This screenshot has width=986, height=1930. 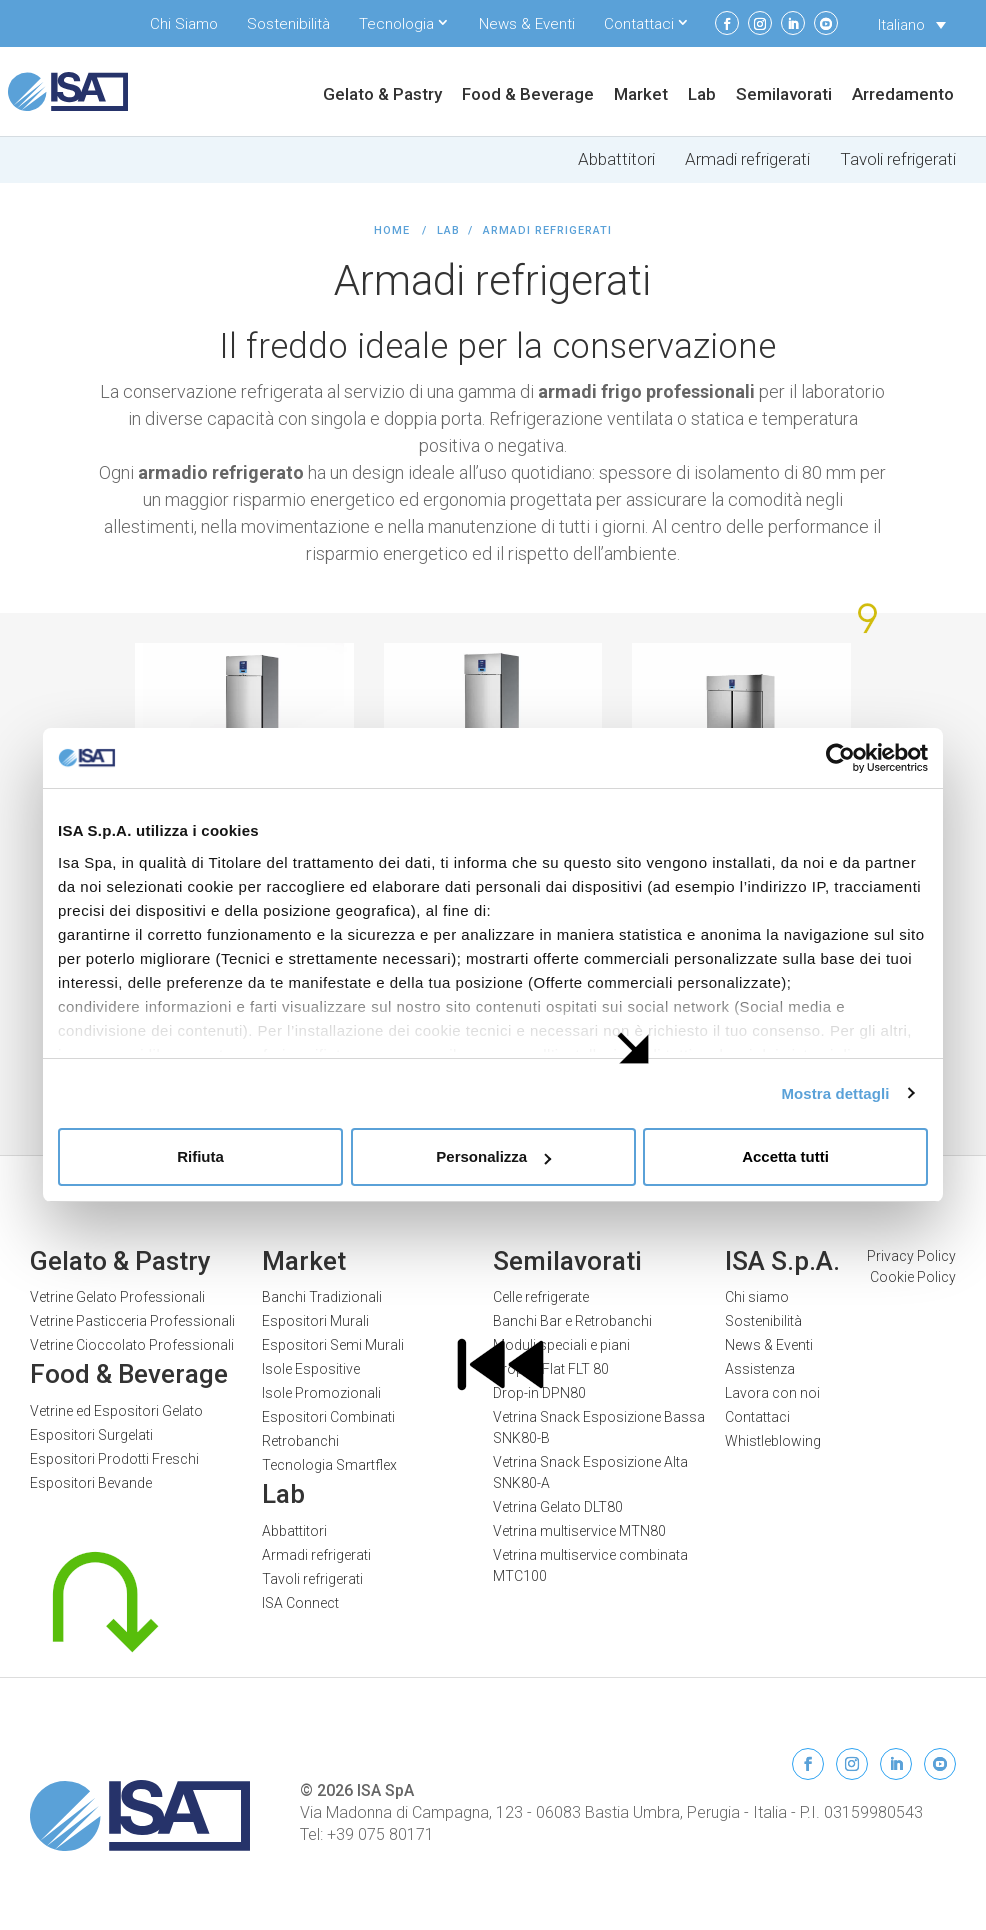 What do you see at coordinates (867, 618) in the screenshot?
I see `select number 9 from a list or keypad` at bounding box center [867, 618].